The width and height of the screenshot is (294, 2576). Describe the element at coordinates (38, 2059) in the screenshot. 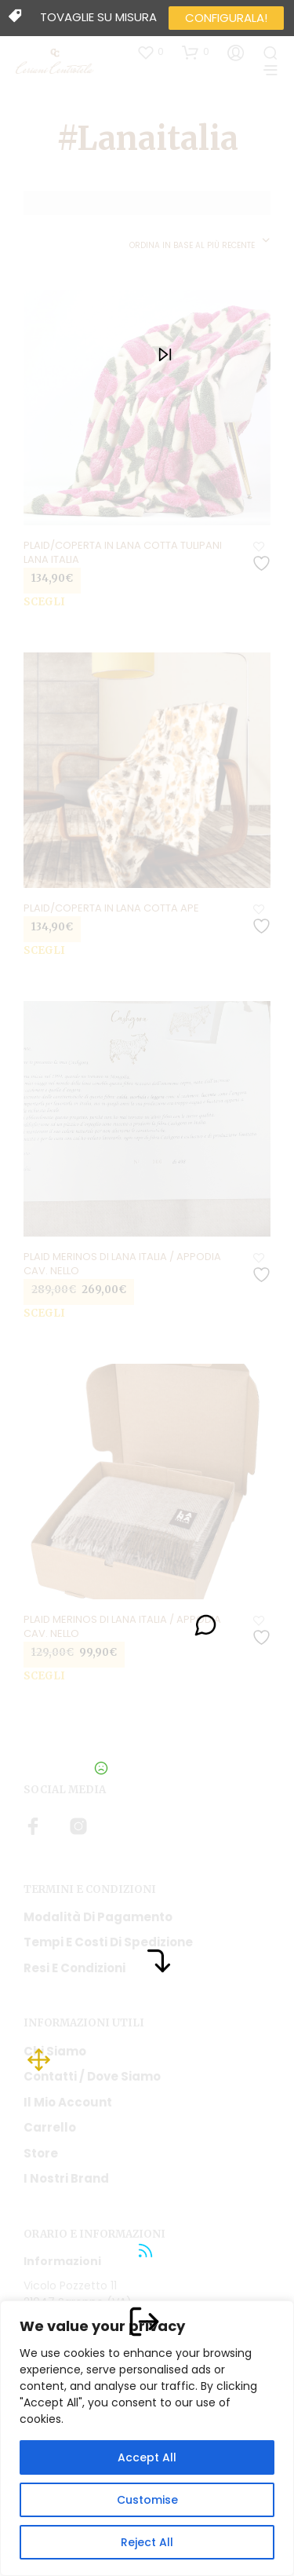

I see `move or reposition an element` at that location.